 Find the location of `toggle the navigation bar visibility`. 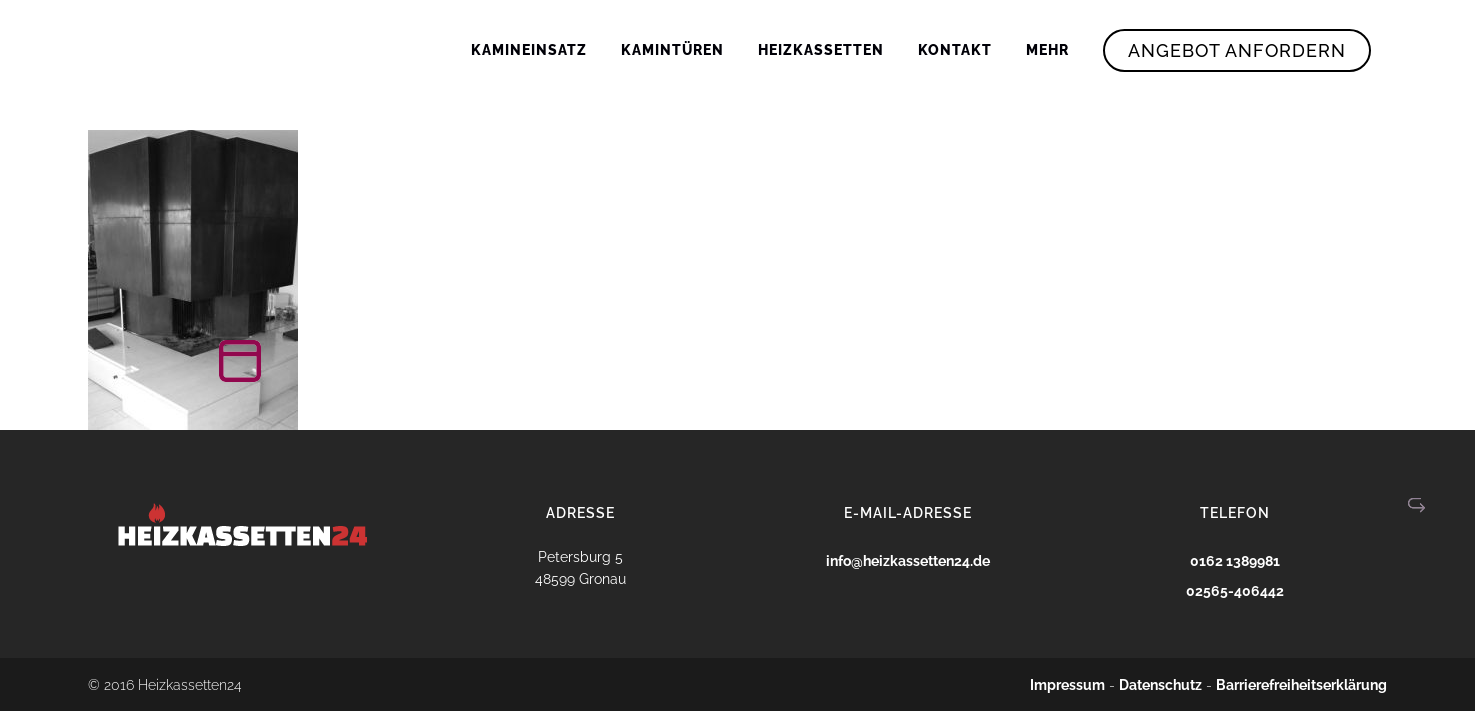

toggle the navigation bar visibility is located at coordinates (240, 361).